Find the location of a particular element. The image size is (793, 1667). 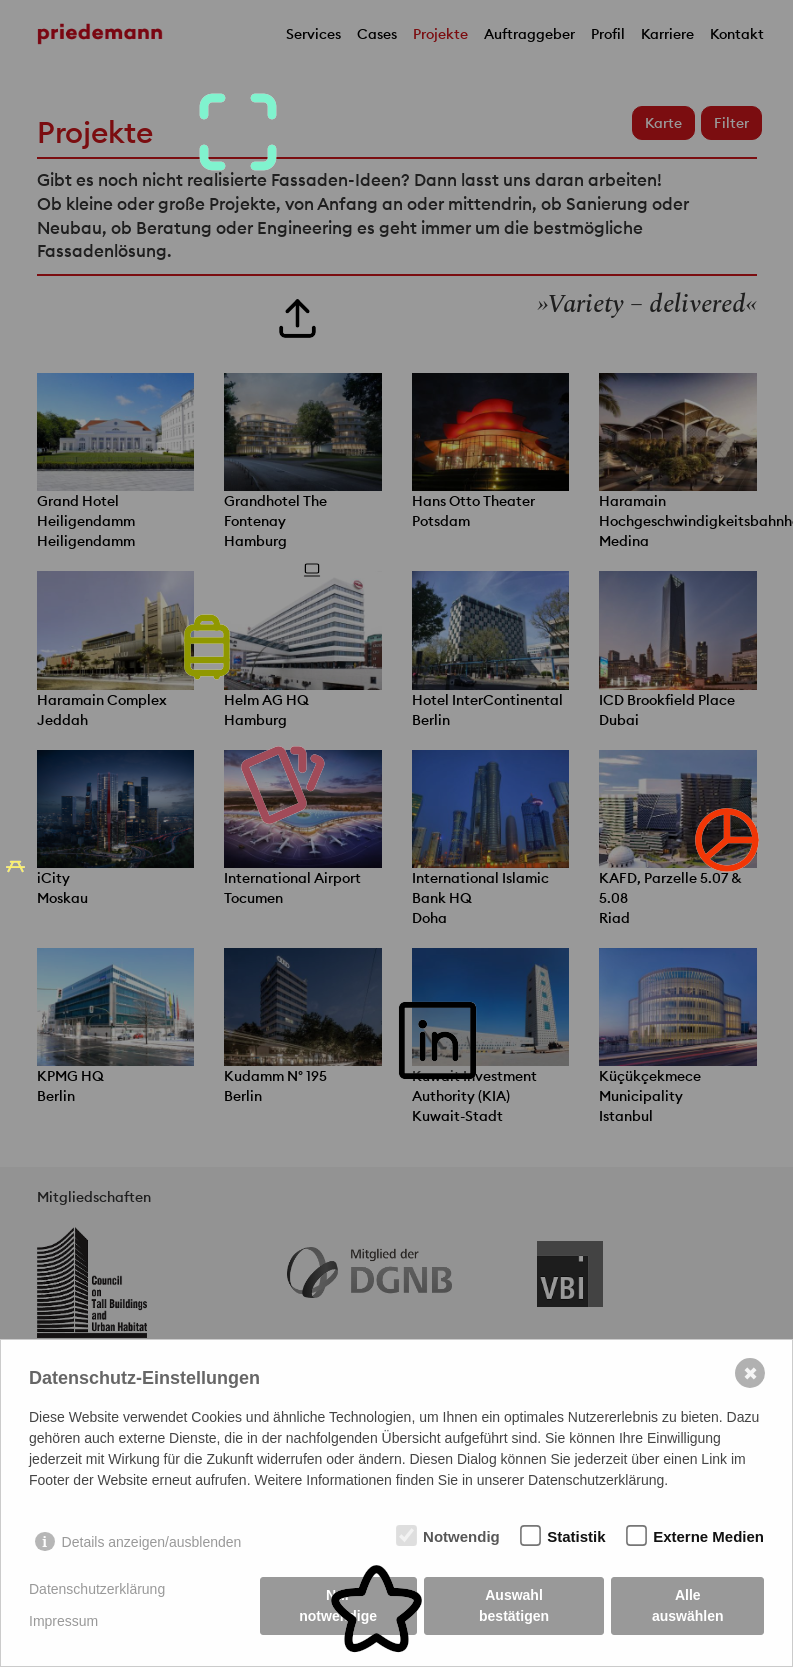

view your saved cards or card collection is located at coordinates (282, 783).